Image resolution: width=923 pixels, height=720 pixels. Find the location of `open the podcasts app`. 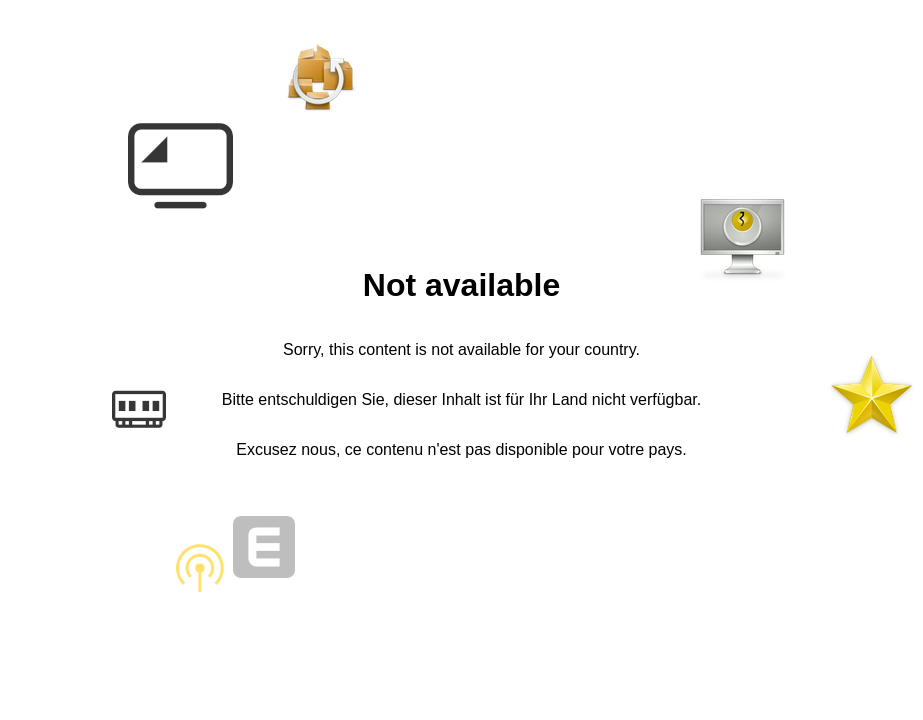

open the podcasts app is located at coordinates (201, 566).